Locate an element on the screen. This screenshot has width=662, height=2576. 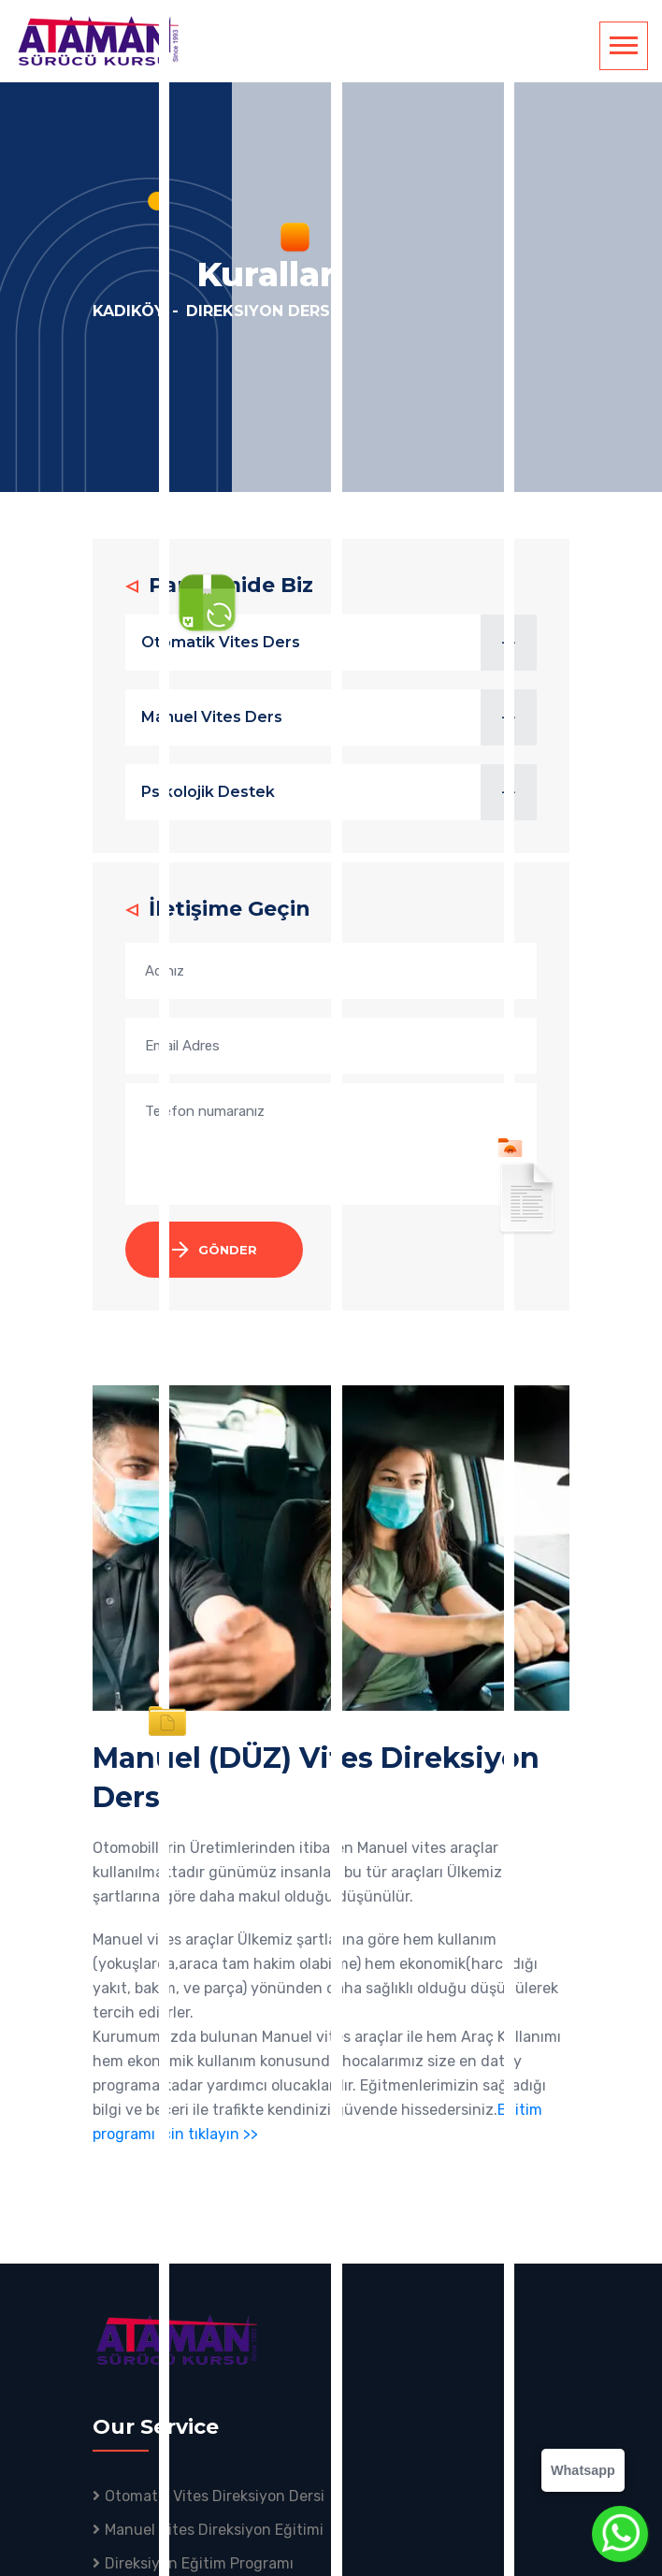
open rust programming projects folder is located at coordinates (510, 1148).